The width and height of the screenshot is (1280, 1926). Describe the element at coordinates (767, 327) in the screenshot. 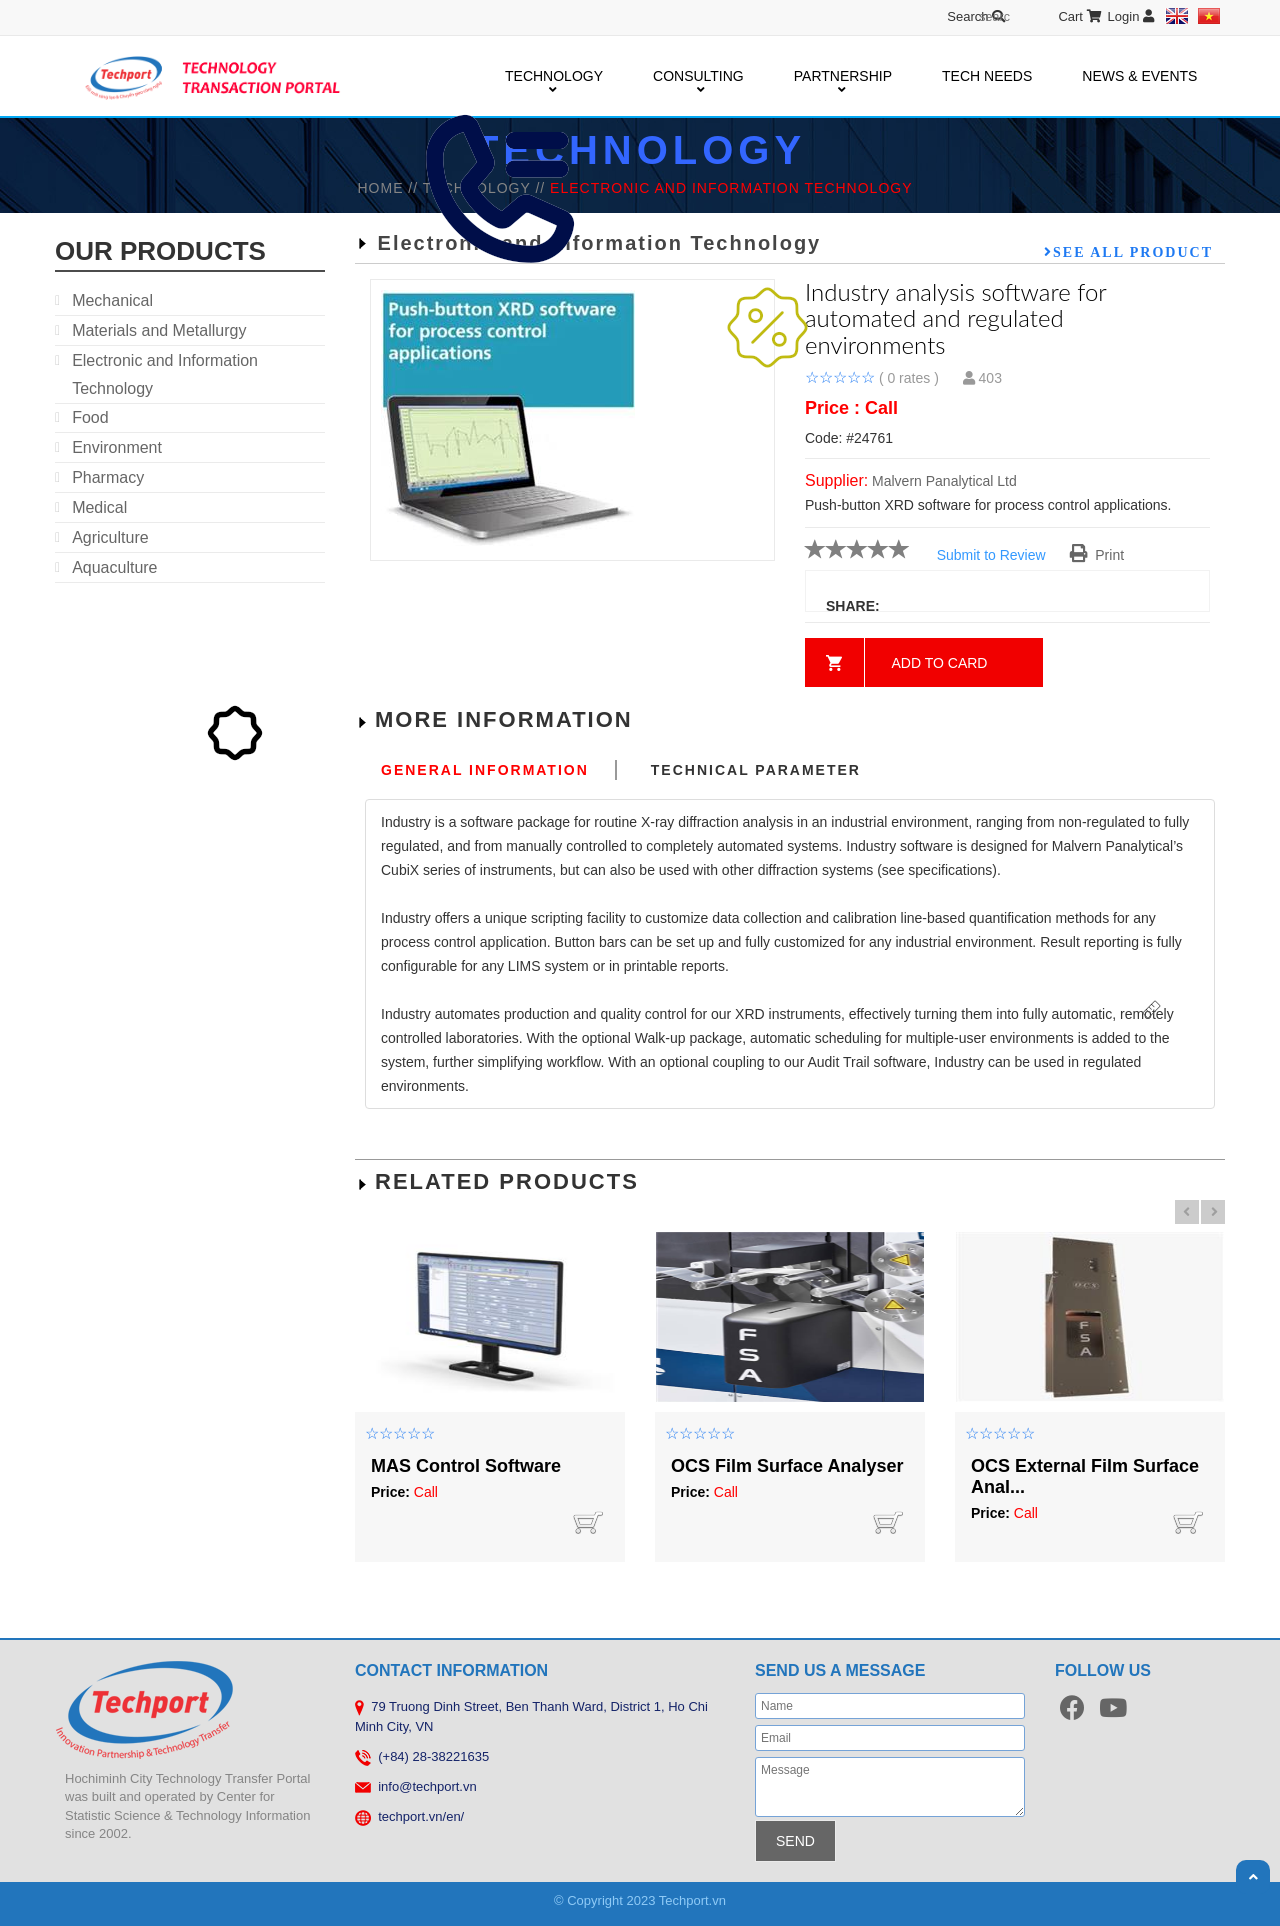

I see `view available discounts or promotions` at that location.